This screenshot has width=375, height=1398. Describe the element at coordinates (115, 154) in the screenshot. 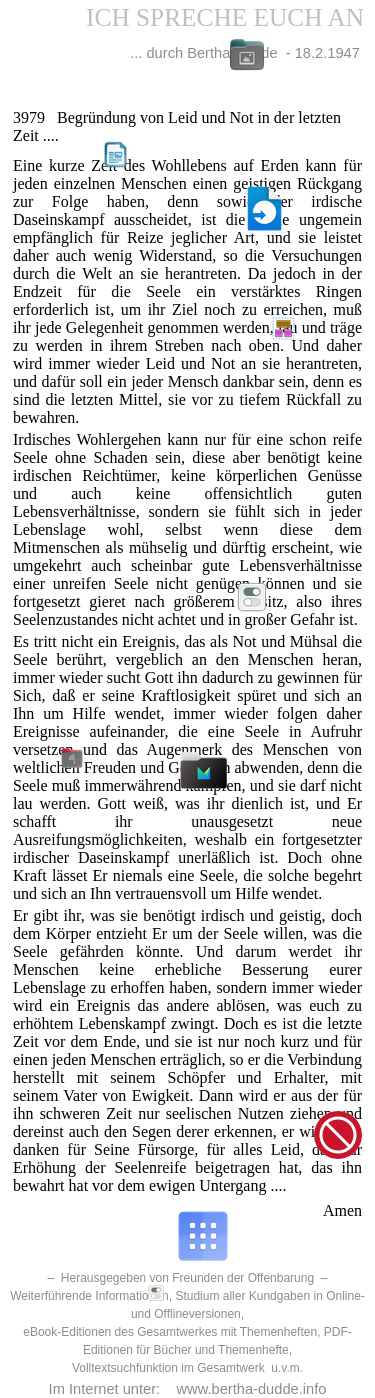

I see `open a text document file` at that location.